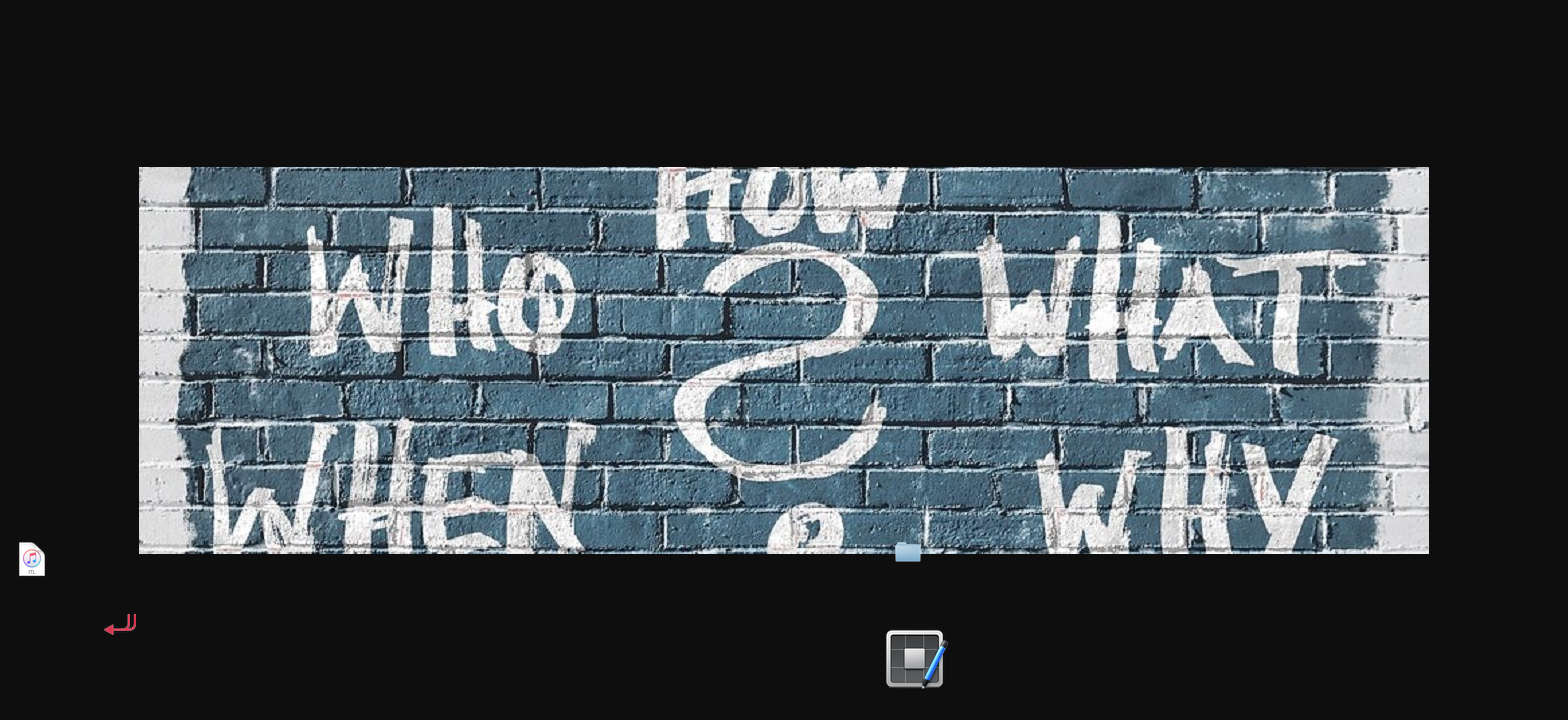  Describe the element at coordinates (32, 560) in the screenshot. I see `iTunes library database file` at that location.